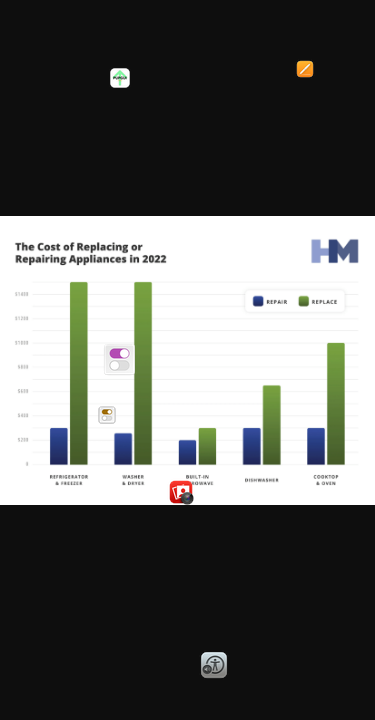  I want to click on open system settings or preferences, so click(119, 359).